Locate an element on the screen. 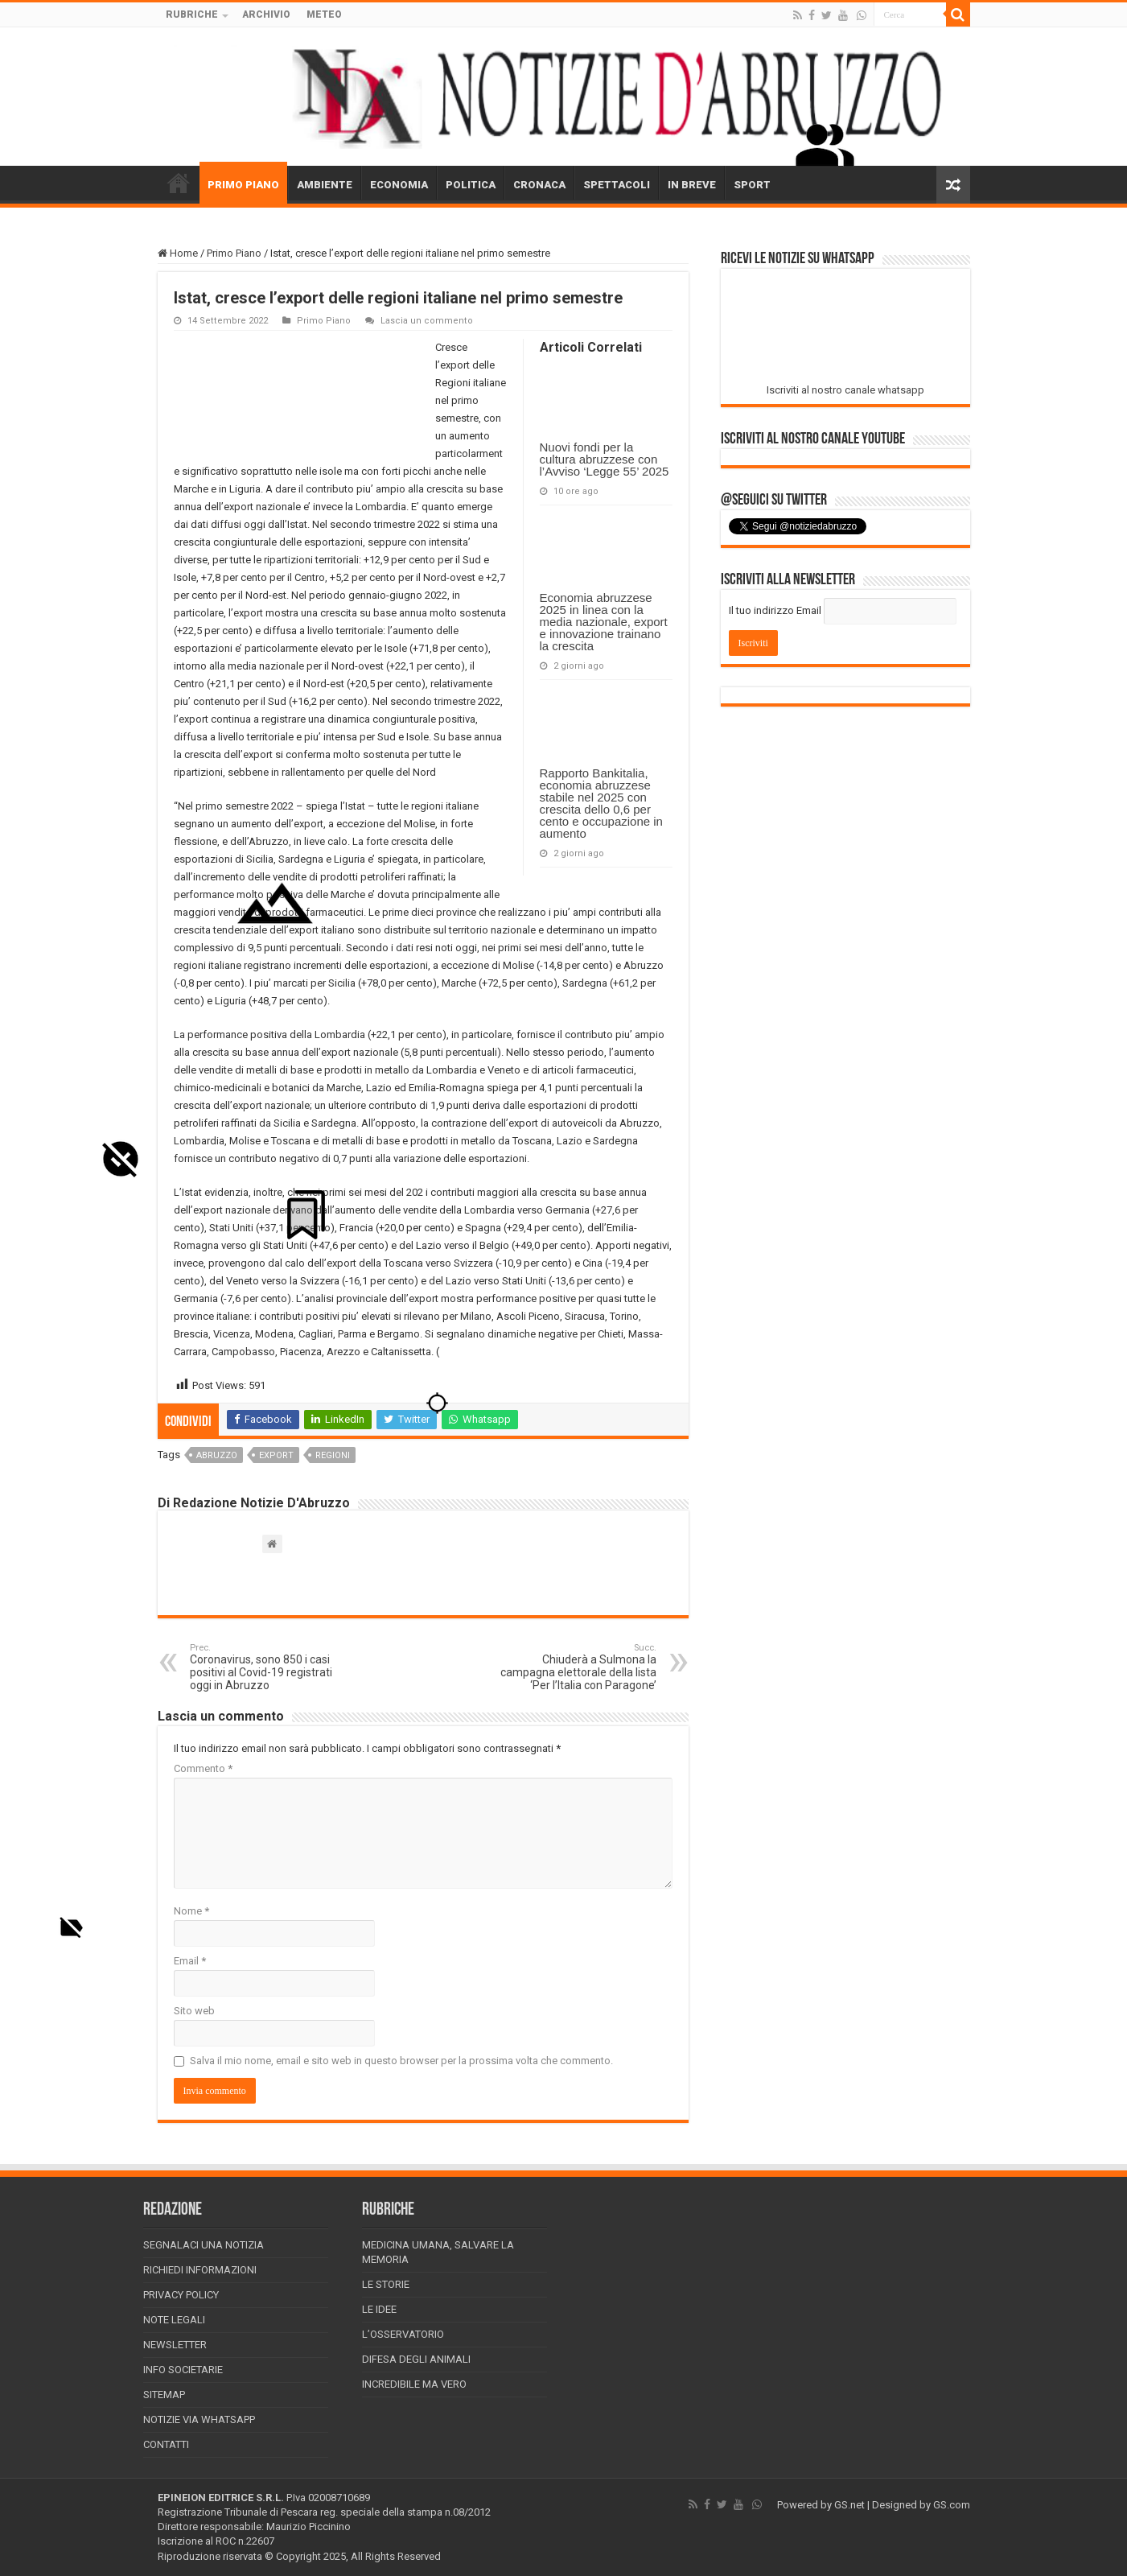 This screenshot has height=2576, width=1127. remove a label or tag is located at coordinates (71, 1927).